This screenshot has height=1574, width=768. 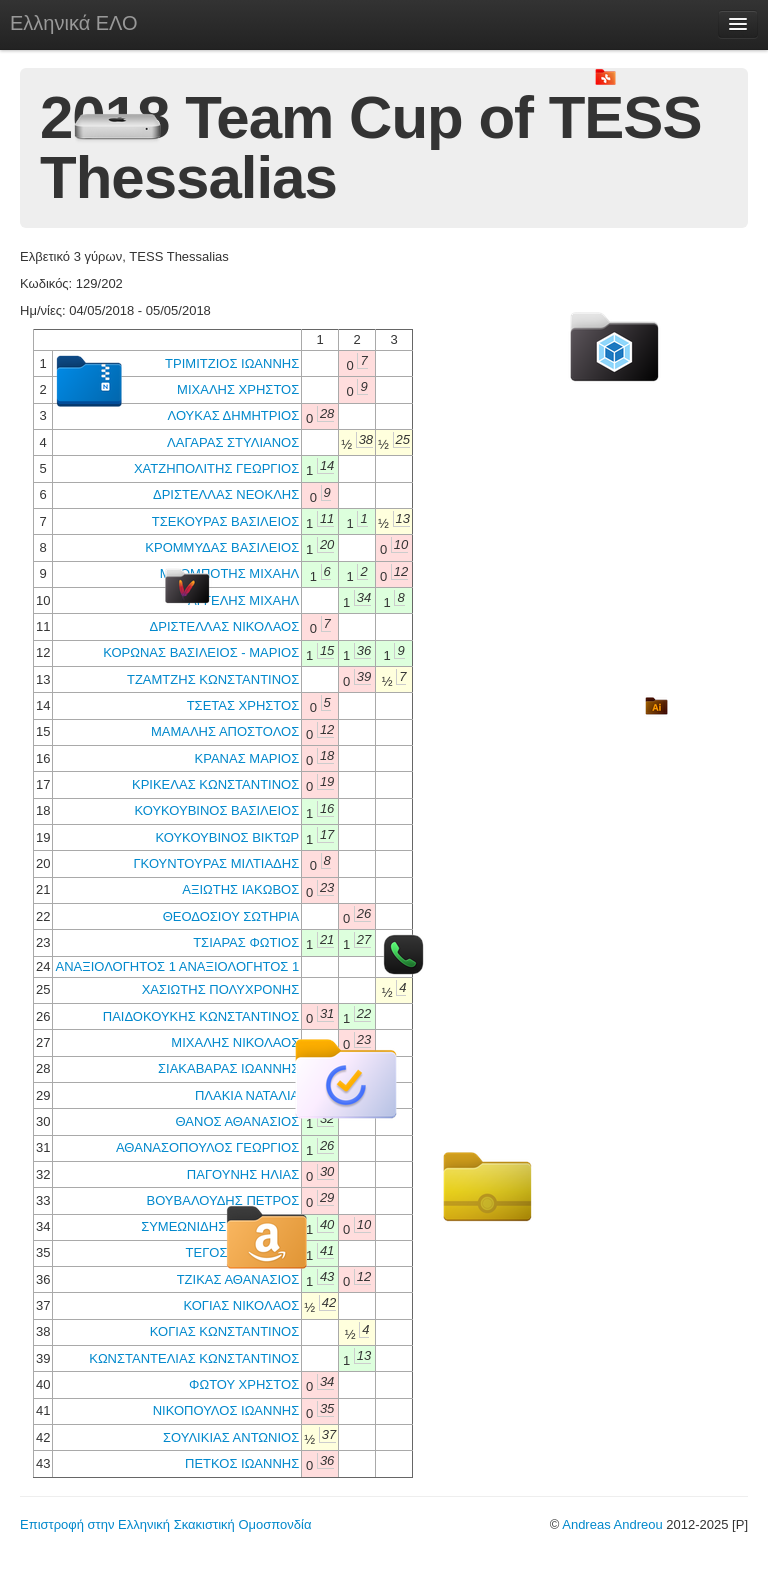 What do you see at coordinates (266, 1239) in the screenshot?
I see `folder containing amazon-related files or downloads` at bounding box center [266, 1239].